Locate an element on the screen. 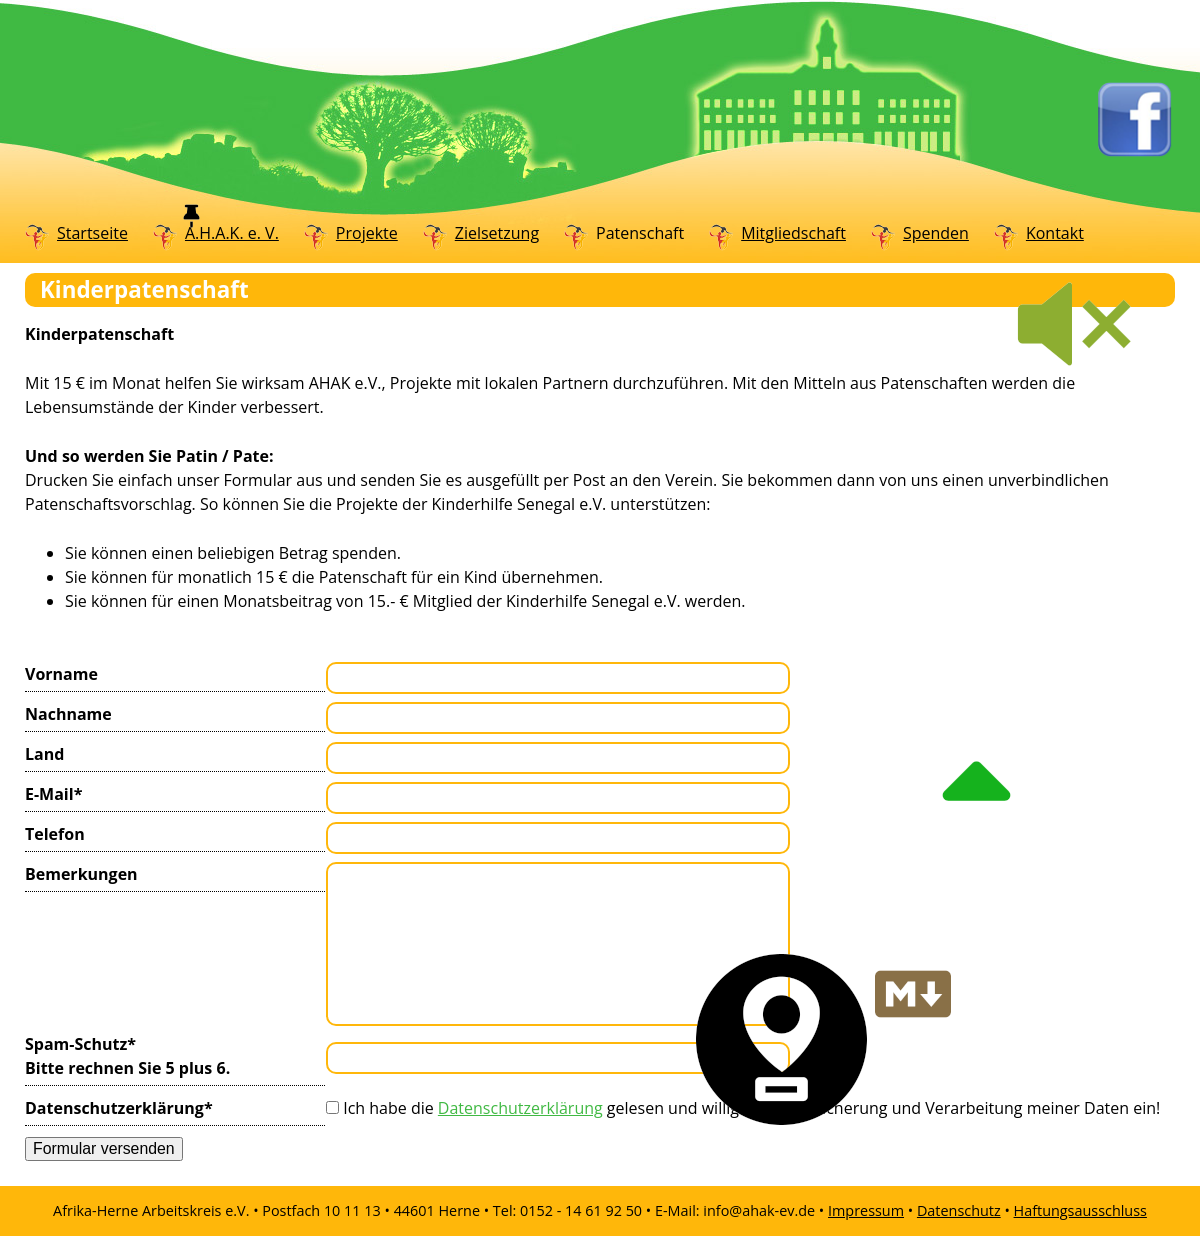 The image size is (1200, 1236). mute or unmute audio is located at coordinates (1072, 324).